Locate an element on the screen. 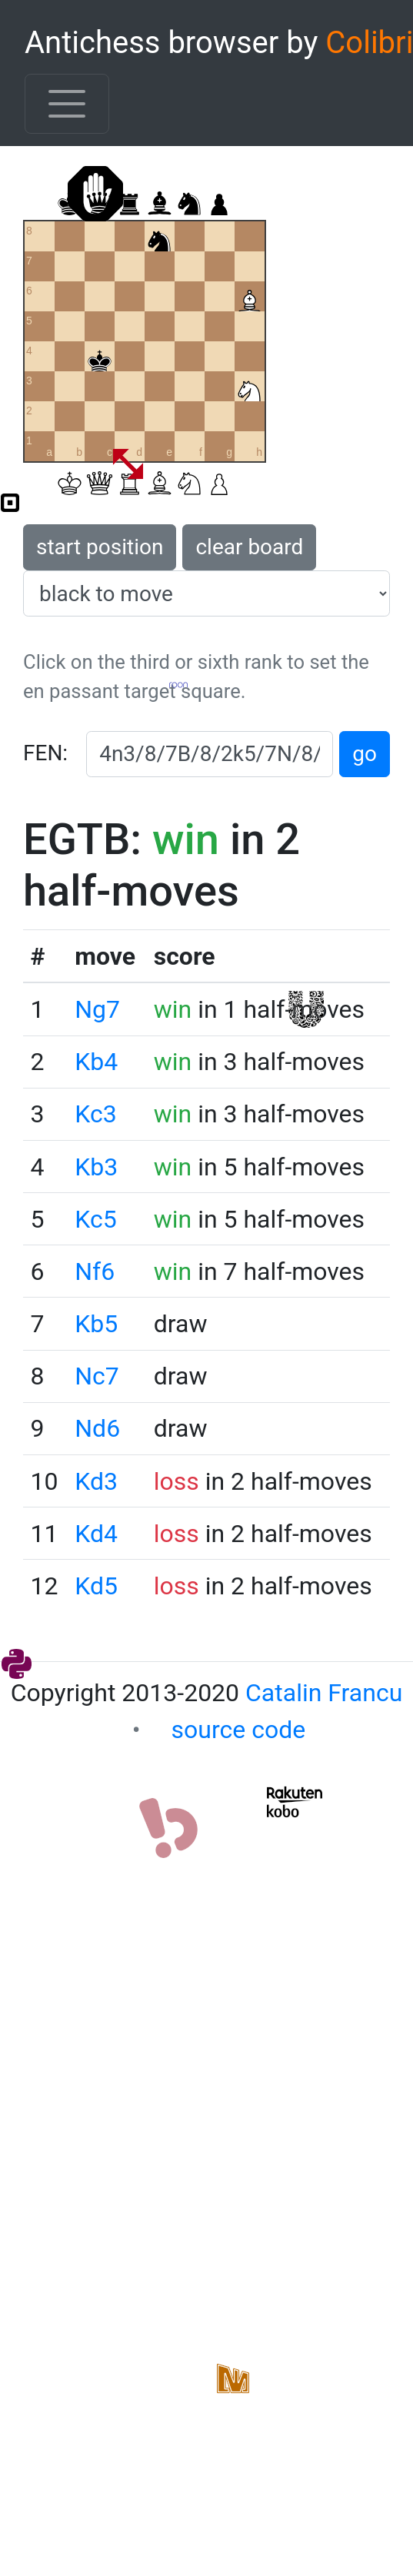  unilever brand logo is located at coordinates (306, 1009).